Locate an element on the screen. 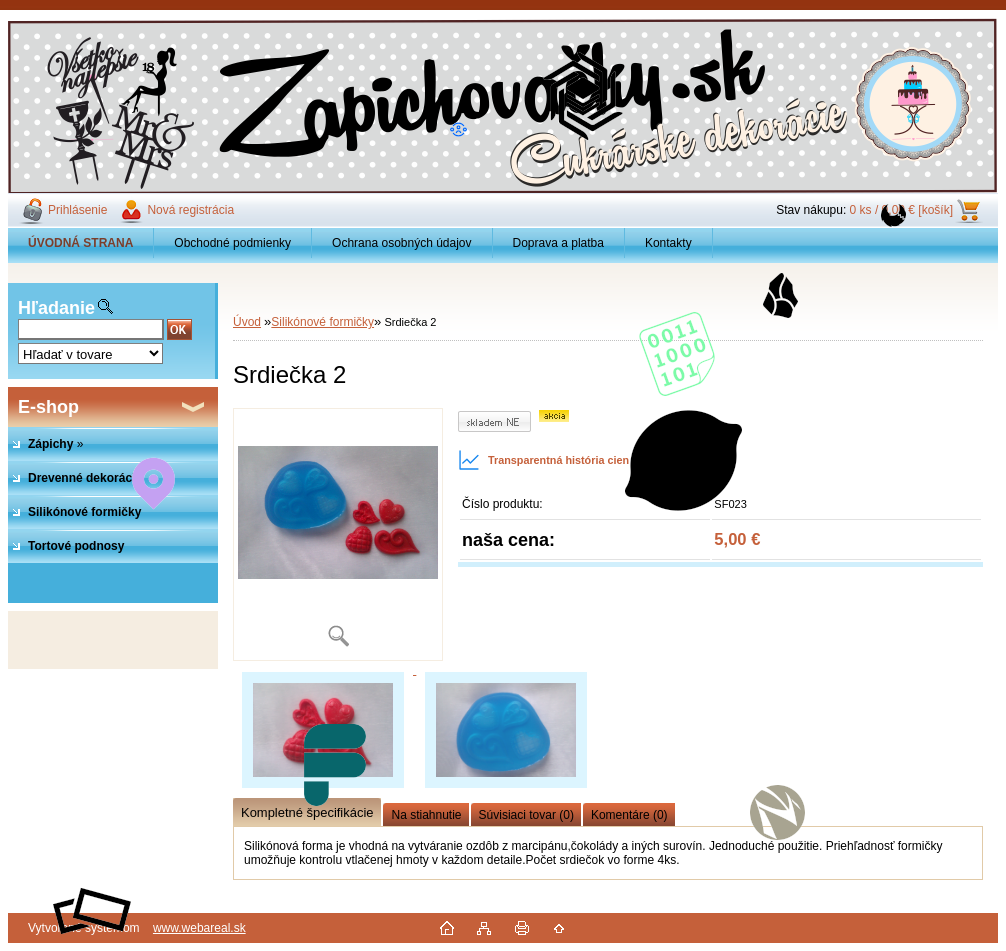 This screenshot has width=1006, height=951. open slickpic photo sharing app is located at coordinates (92, 911).